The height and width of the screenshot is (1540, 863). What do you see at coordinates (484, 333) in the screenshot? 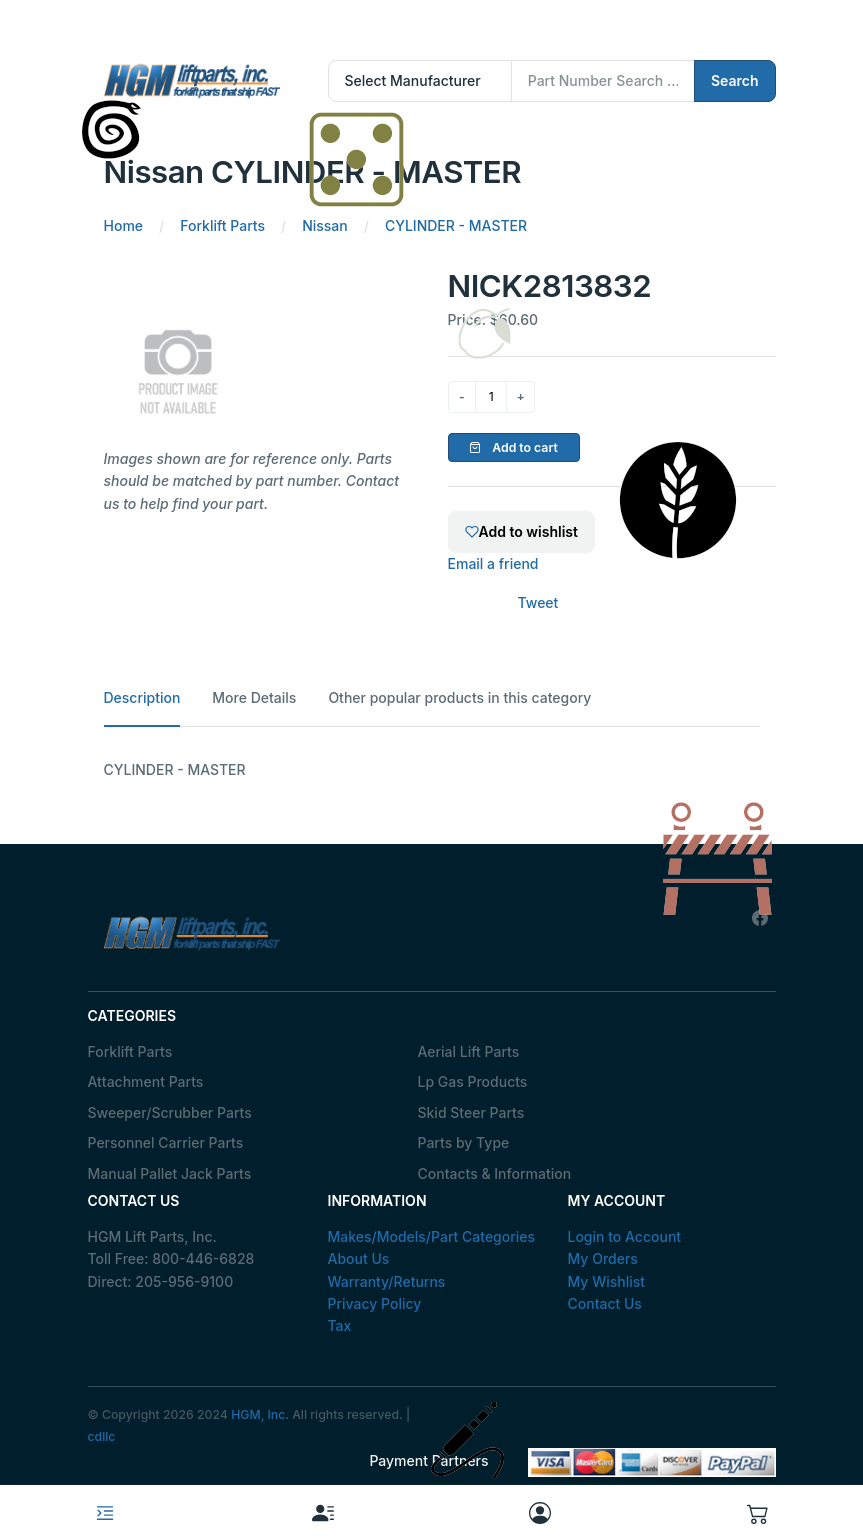
I see `represents a fruit or produce category` at bounding box center [484, 333].